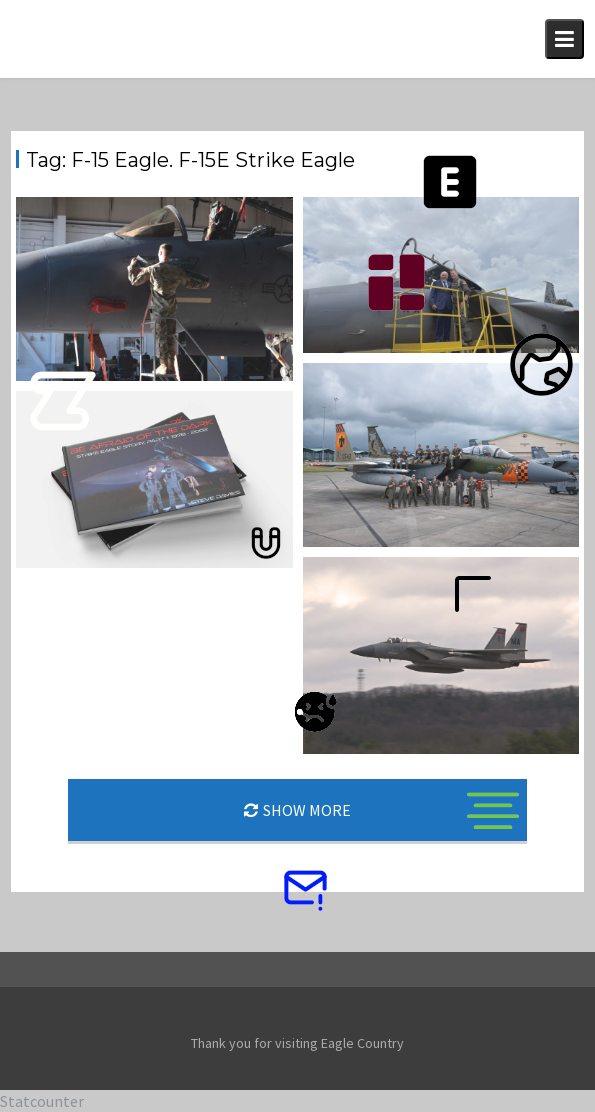 Image resolution: width=595 pixels, height=1112 pixels. Describe the element at coordinates (541, 364) in the screenshot. I see `switch to international or global settings` at that location.